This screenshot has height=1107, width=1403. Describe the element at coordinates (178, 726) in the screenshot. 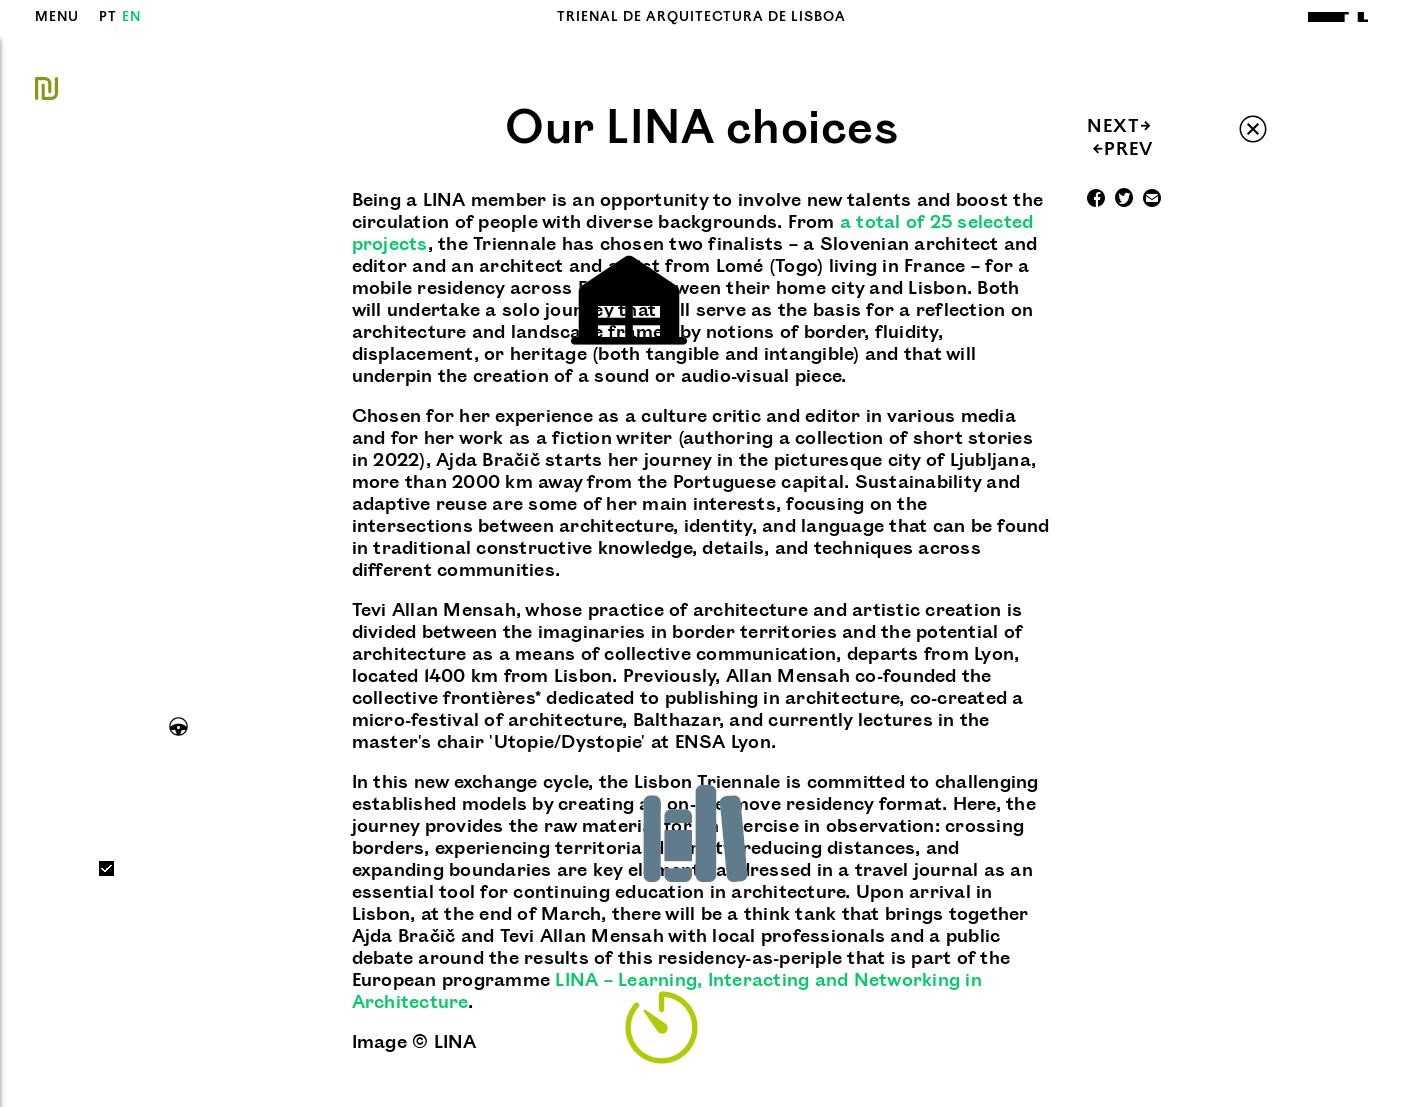

I see `access driving or navigation mode` at that location.